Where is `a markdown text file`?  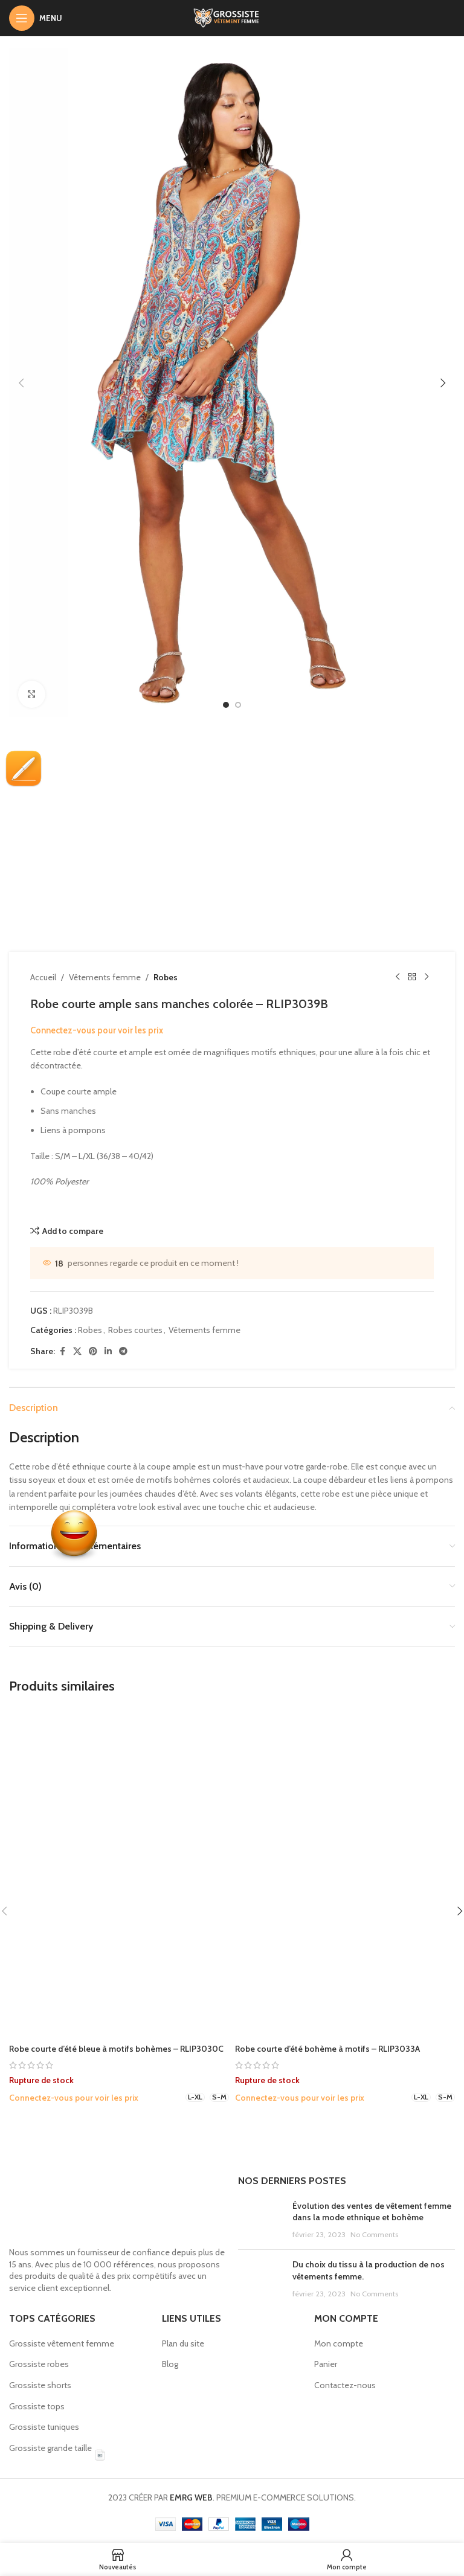 a markdown text file is located at coordinates (100, 2455).